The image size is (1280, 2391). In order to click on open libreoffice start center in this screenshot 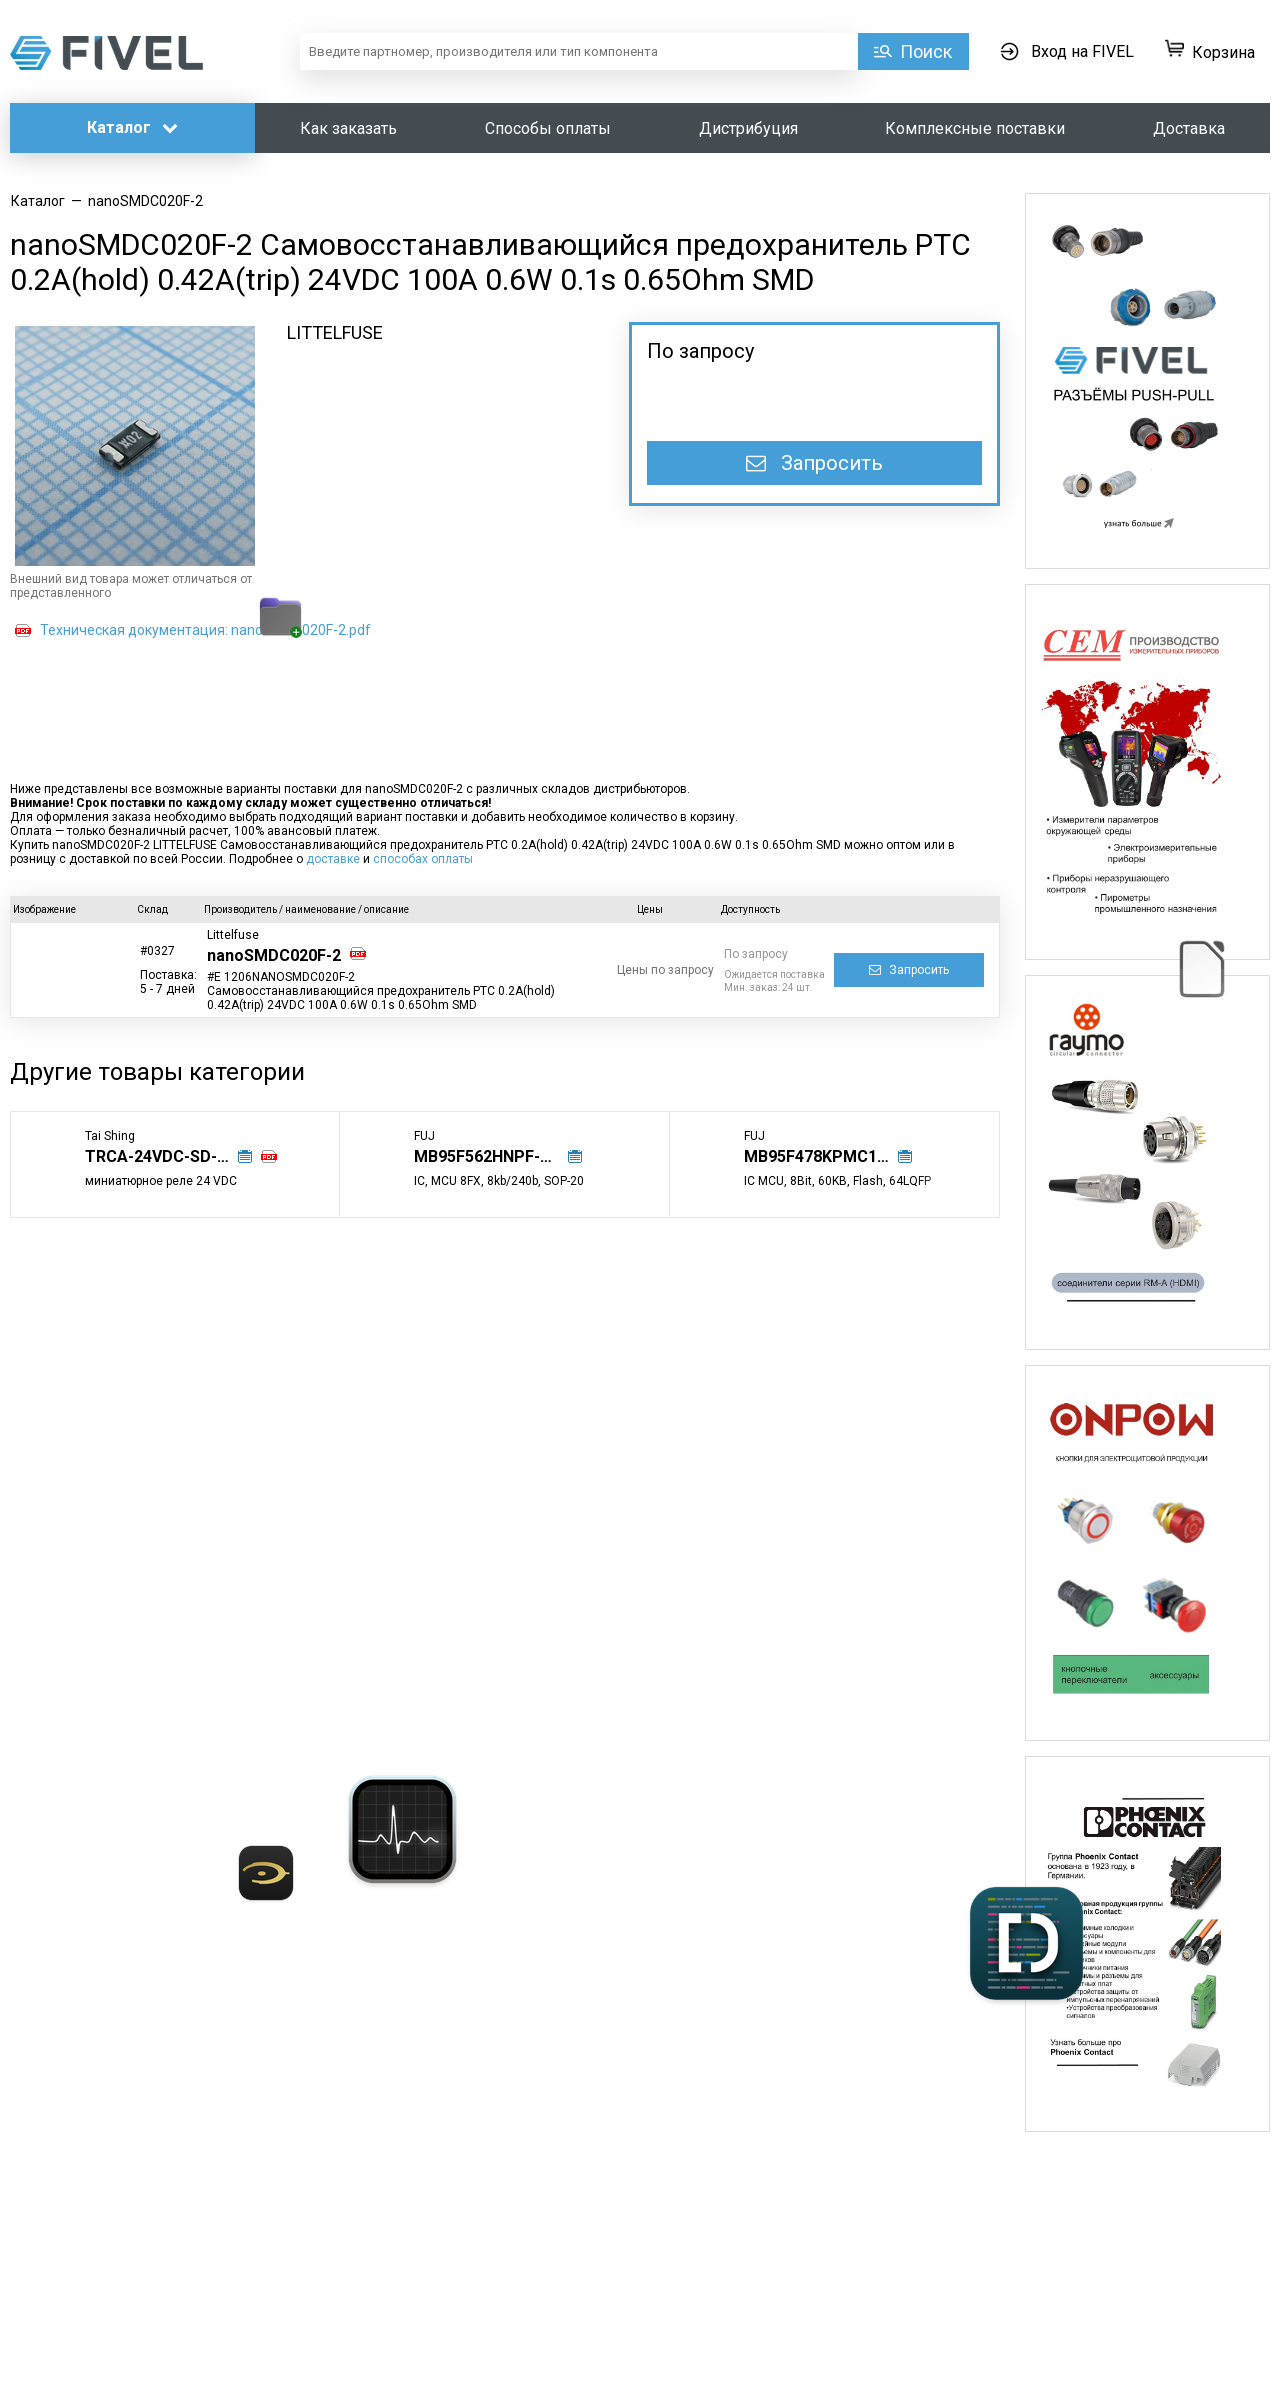, I will do `click(1202, 969)`.